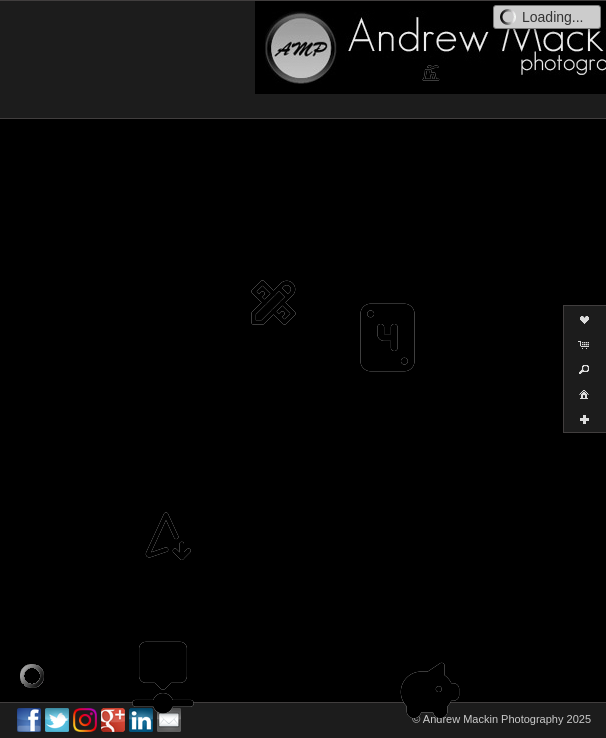 This screenshot has width=606, height=738. Describe the element at coordinates (166, 535) in the screenshot. I see `navigate downward or scroll down` at that location.